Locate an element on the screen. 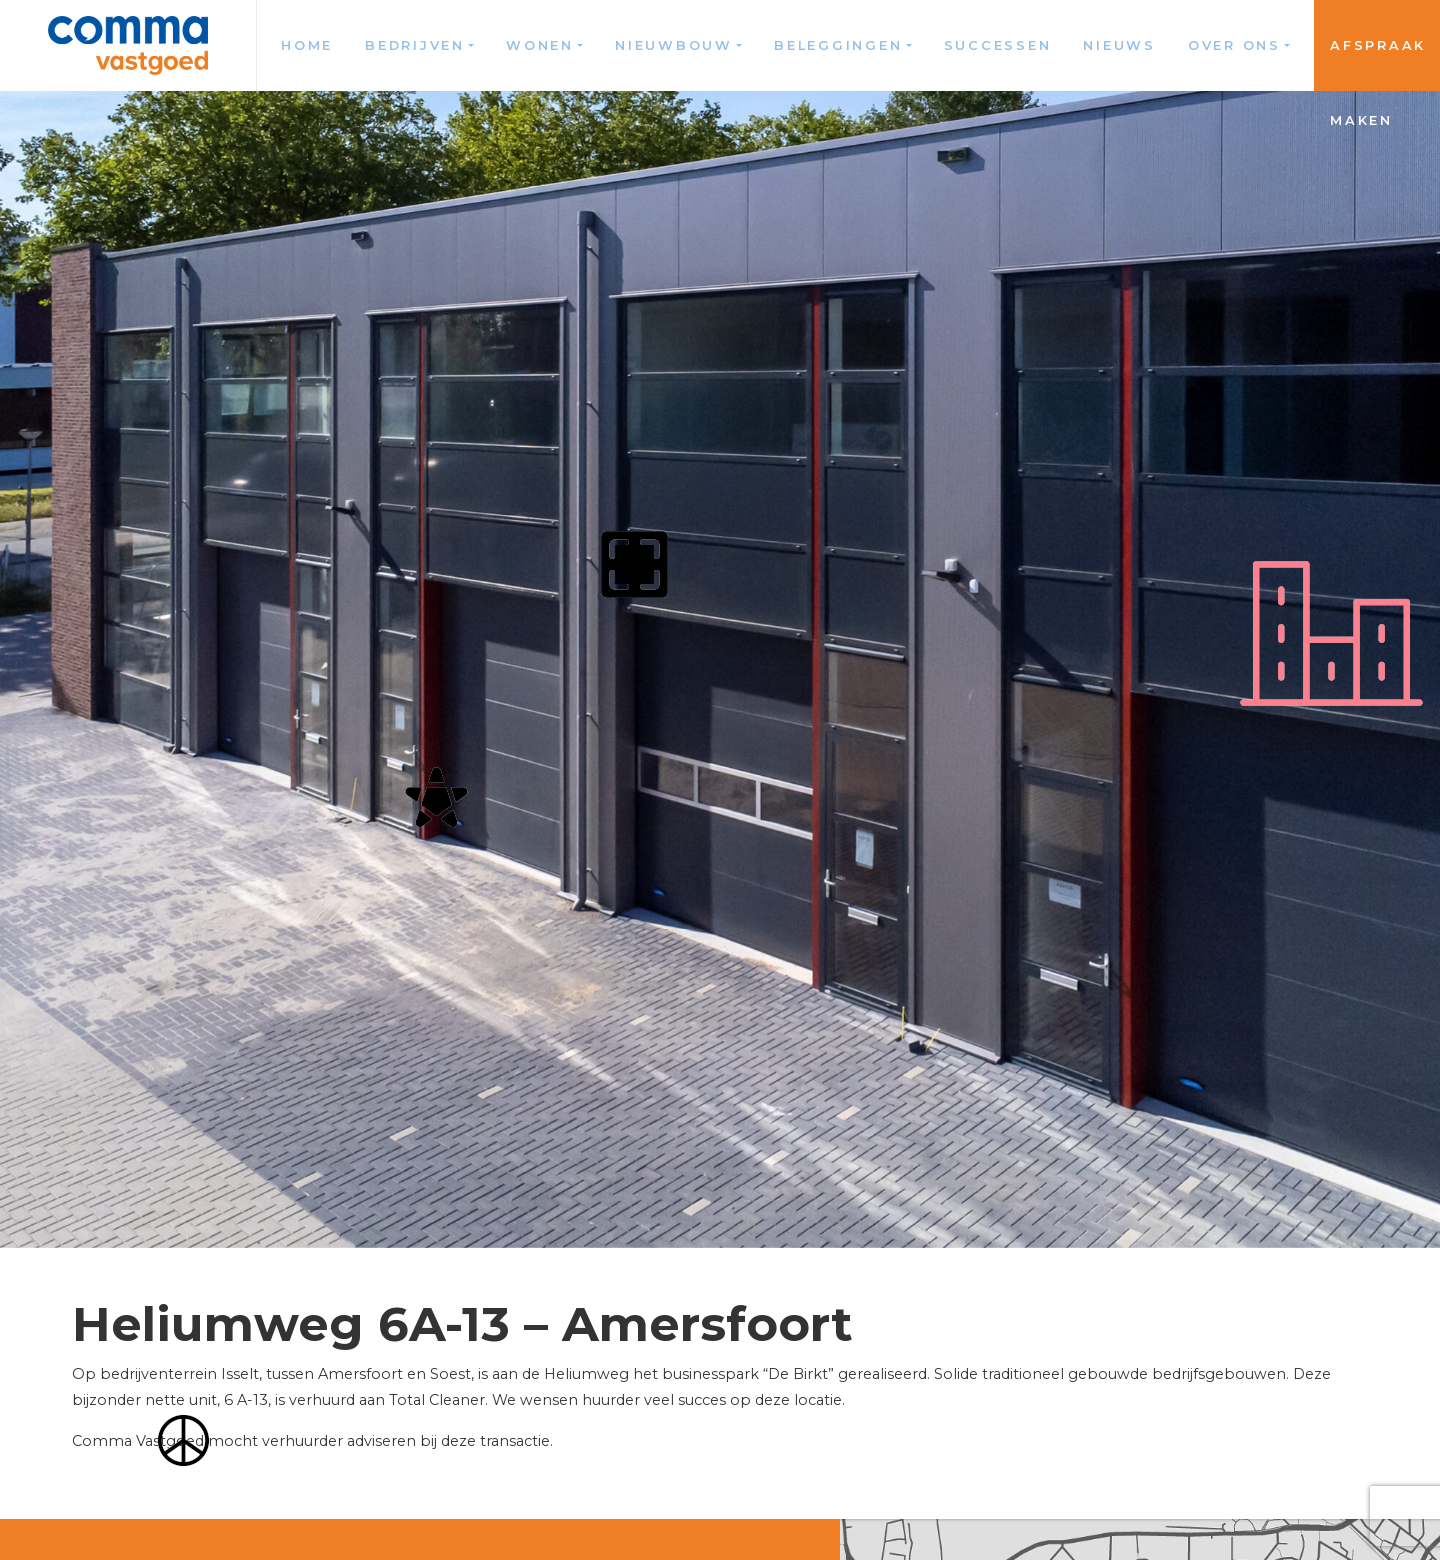 This screenshot has width=1440, height=1560. indicates occult or mystical category is located at coordinates (436, 800).